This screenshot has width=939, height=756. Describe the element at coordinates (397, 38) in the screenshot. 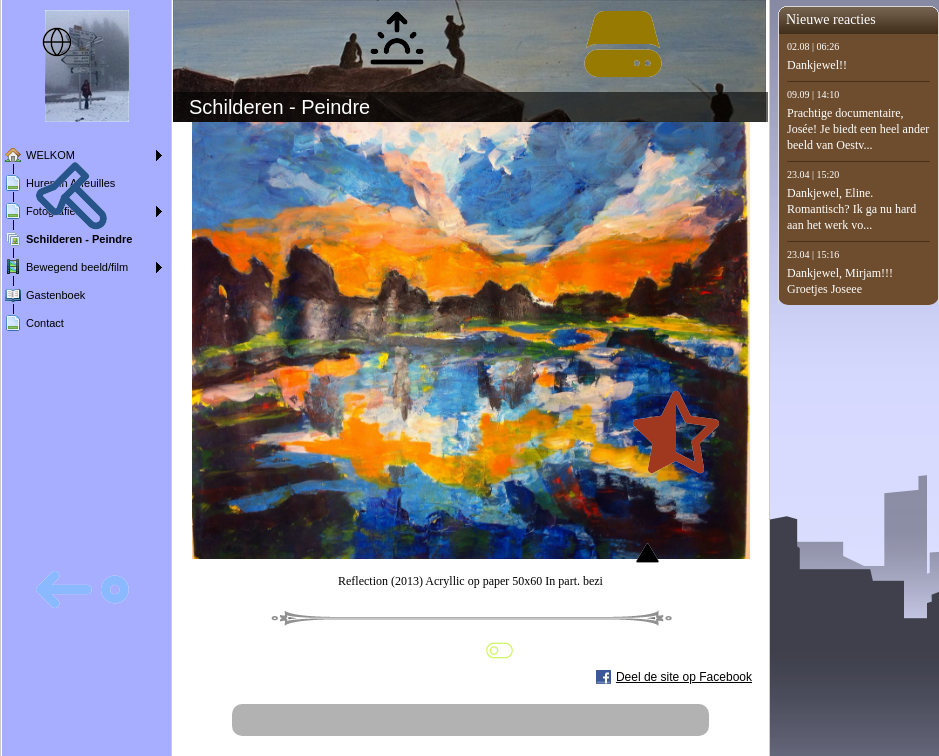

I see `sunrise alarm or wake-up time indicator` at that location.